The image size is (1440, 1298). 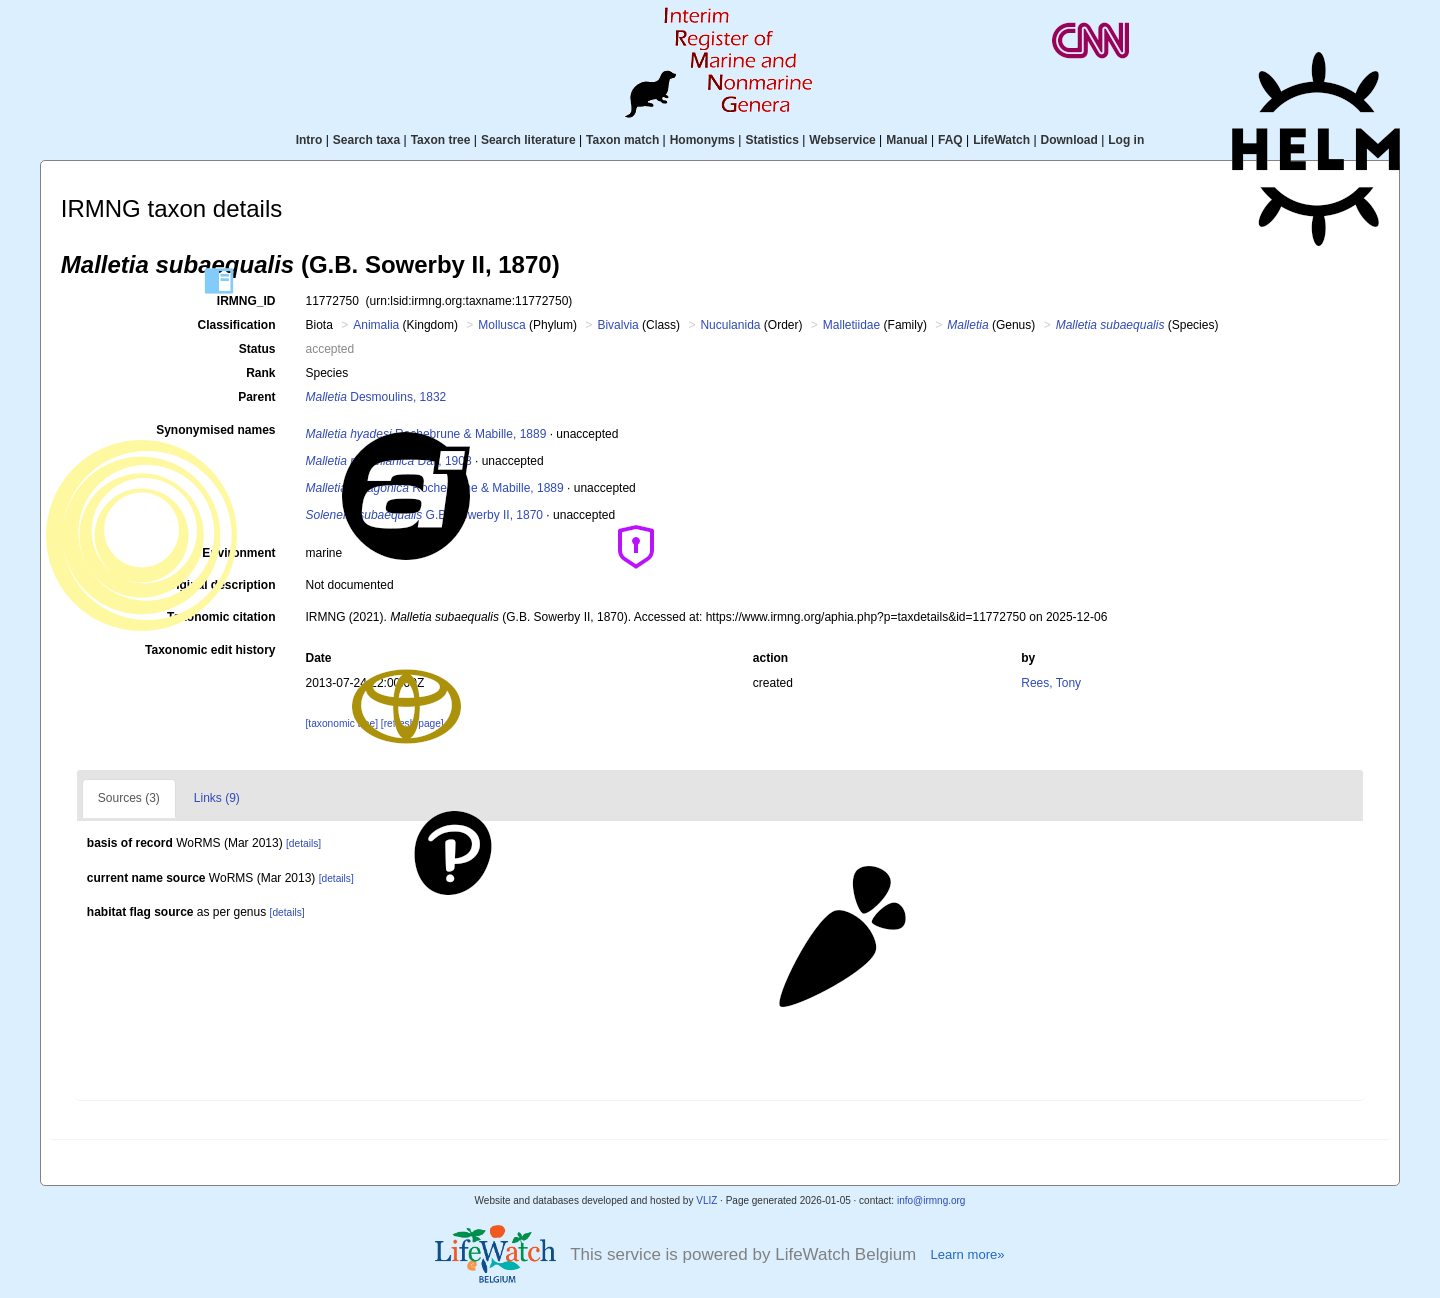 I want to click on anime.js library logo, so click(x=406, y=496).